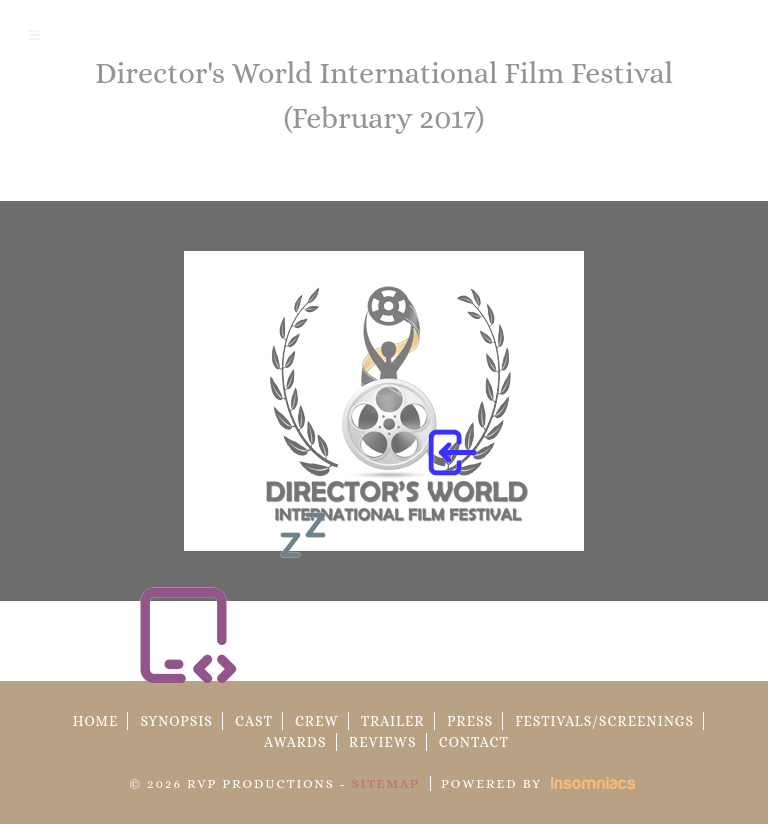 This screenshot has height=824, width=768. Describe the element at coordinates (451, 452) in the screenshot. I see `log in to your account` at that location.